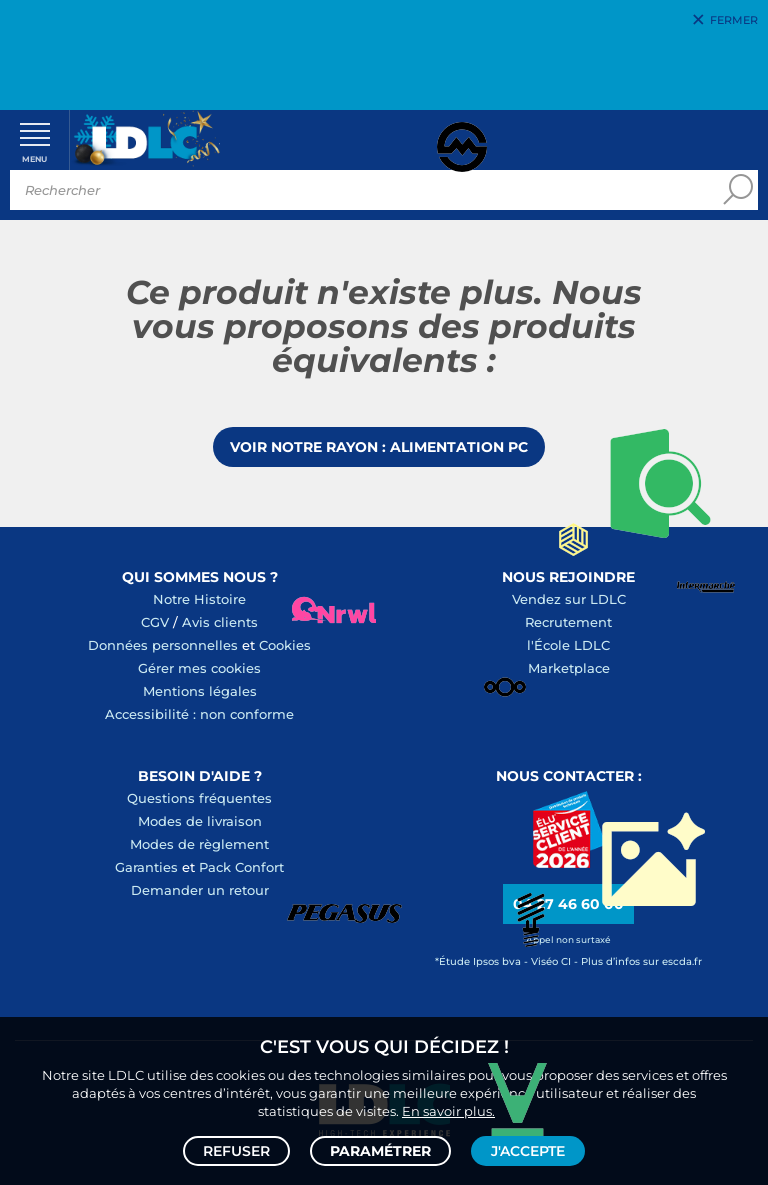 The image size is (768, 1185). What do you see at coordinates (334, 610) in the screenshot?
I see `nrwl company logo` at bounding box center [334, 610].